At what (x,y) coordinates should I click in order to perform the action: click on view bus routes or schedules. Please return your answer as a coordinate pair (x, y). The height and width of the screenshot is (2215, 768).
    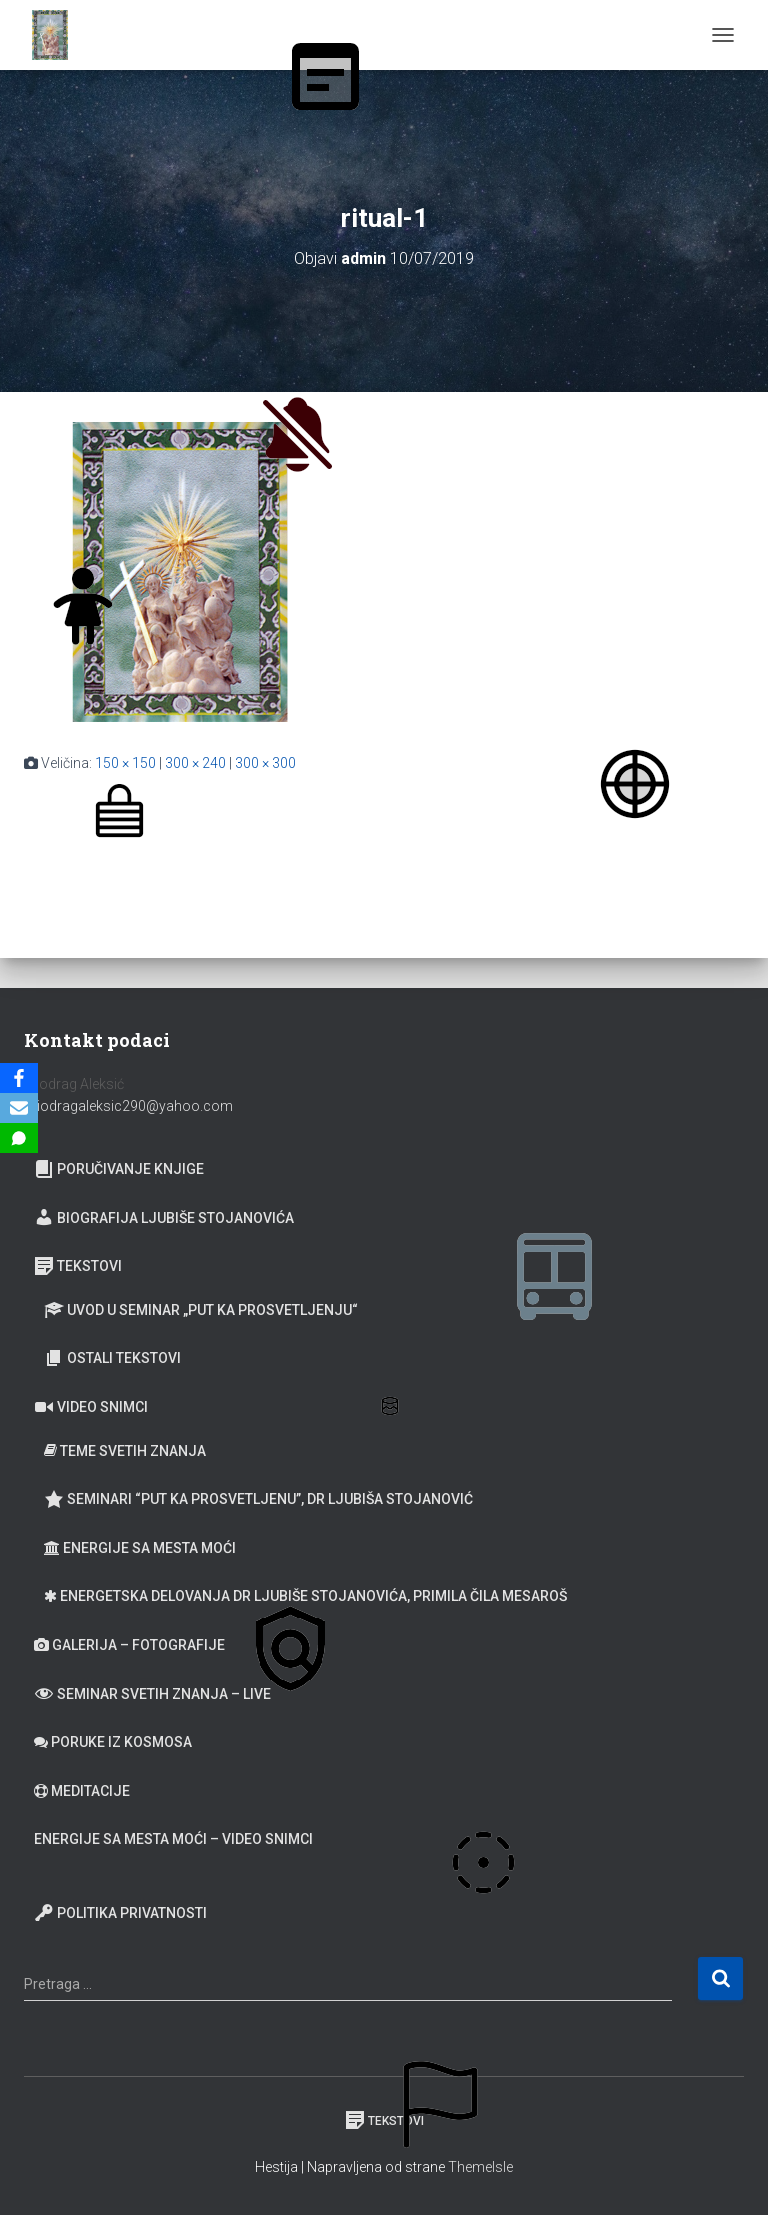
    Looking at the image, I should click on (554, 1276).